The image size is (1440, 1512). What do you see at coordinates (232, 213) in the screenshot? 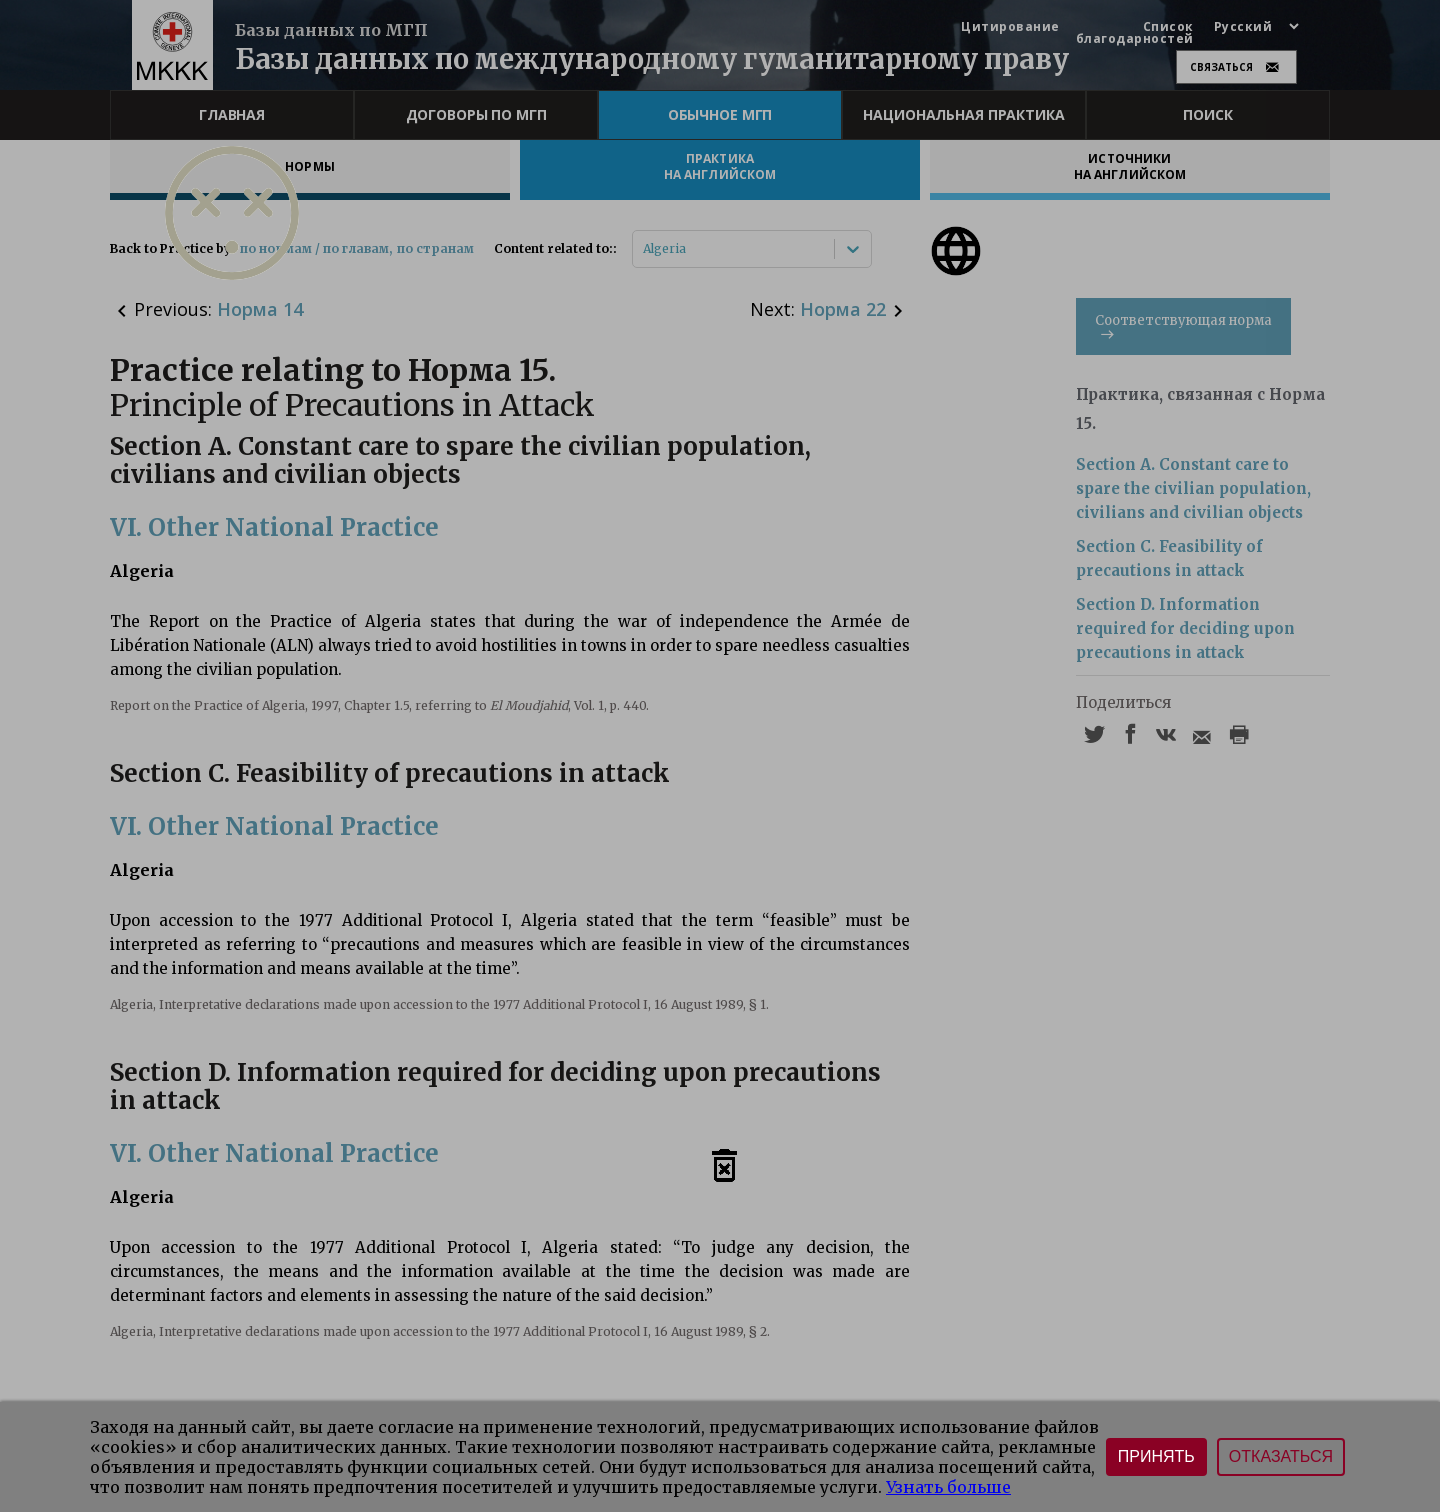
I see `indicates an error or failed action` at bounding box center [232, 213].